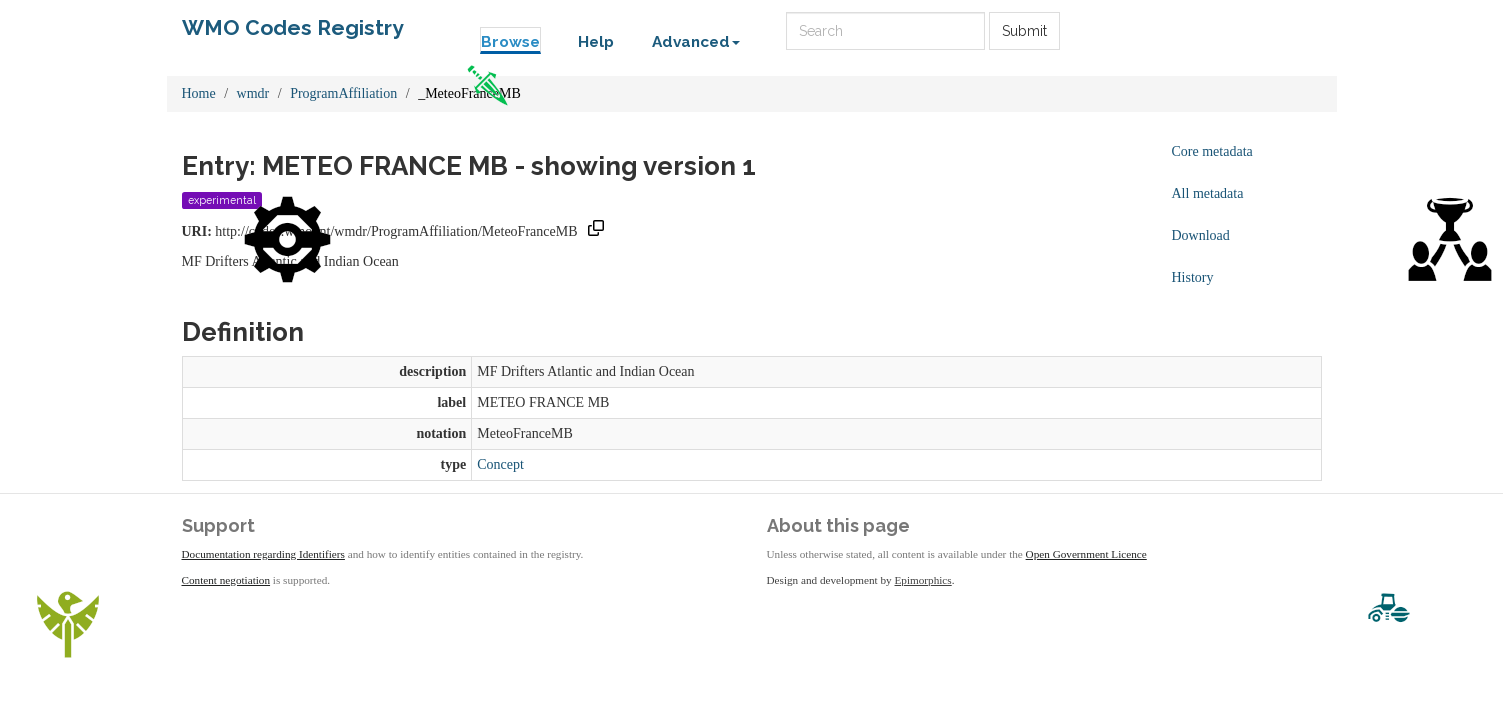  What do you see at coordinates (487, 85) in the screenshot?
I see `equip a dagger or short blade weapon` at bounding box center [487, 85].